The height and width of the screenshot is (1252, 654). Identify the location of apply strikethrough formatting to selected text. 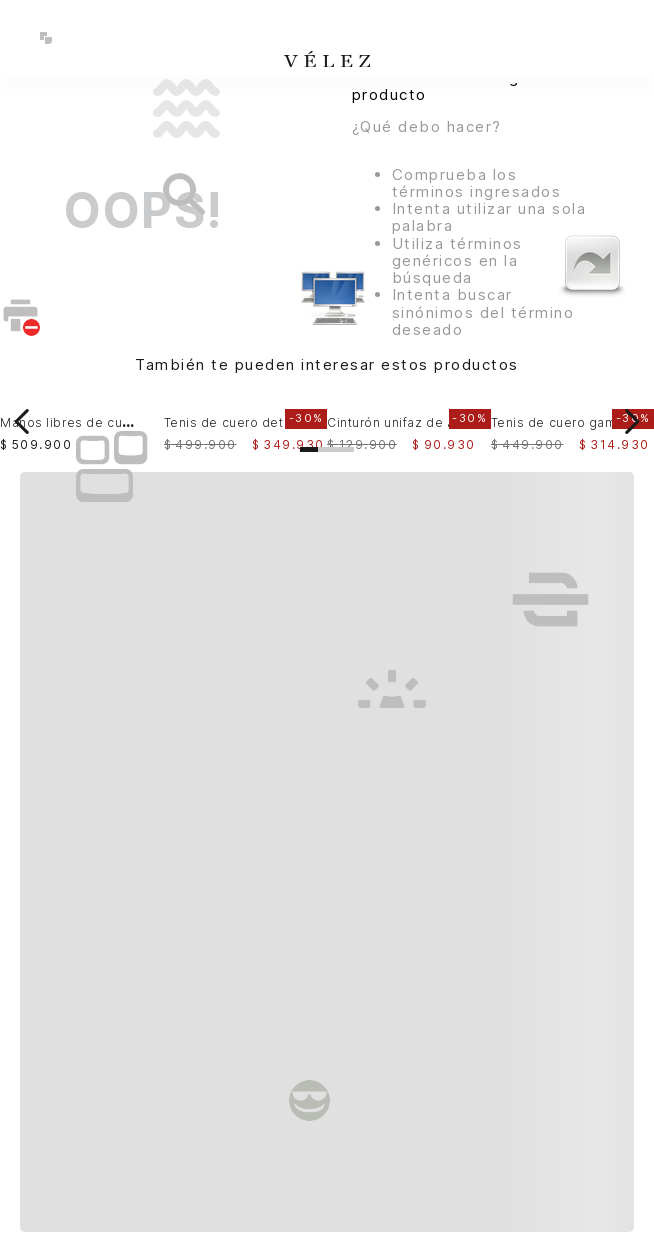
(550, 599).